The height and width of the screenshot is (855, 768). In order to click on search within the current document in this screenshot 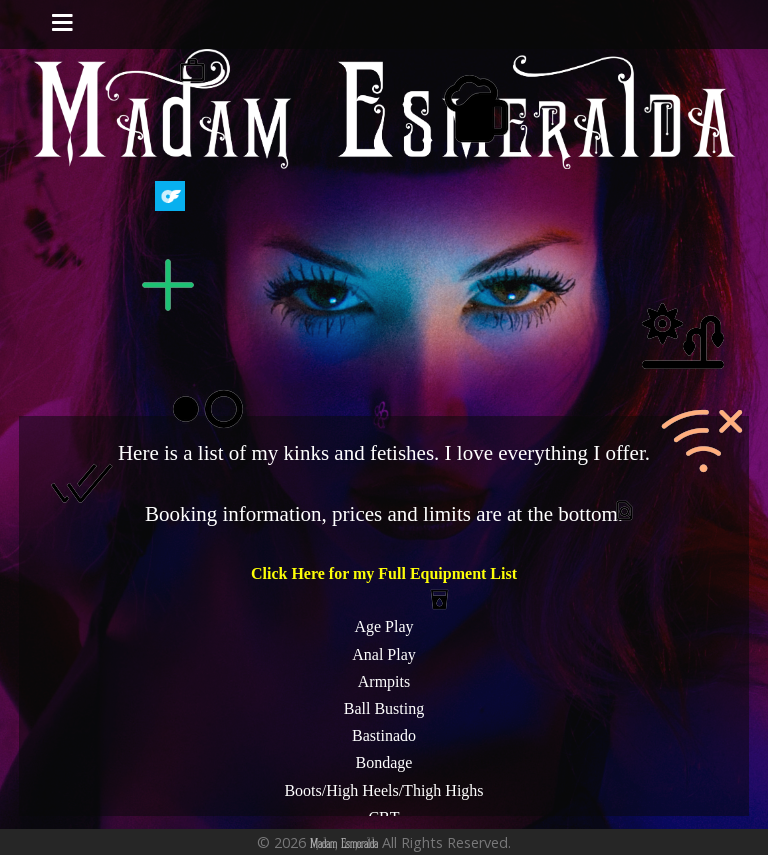, I will do `click(624, 510)`.